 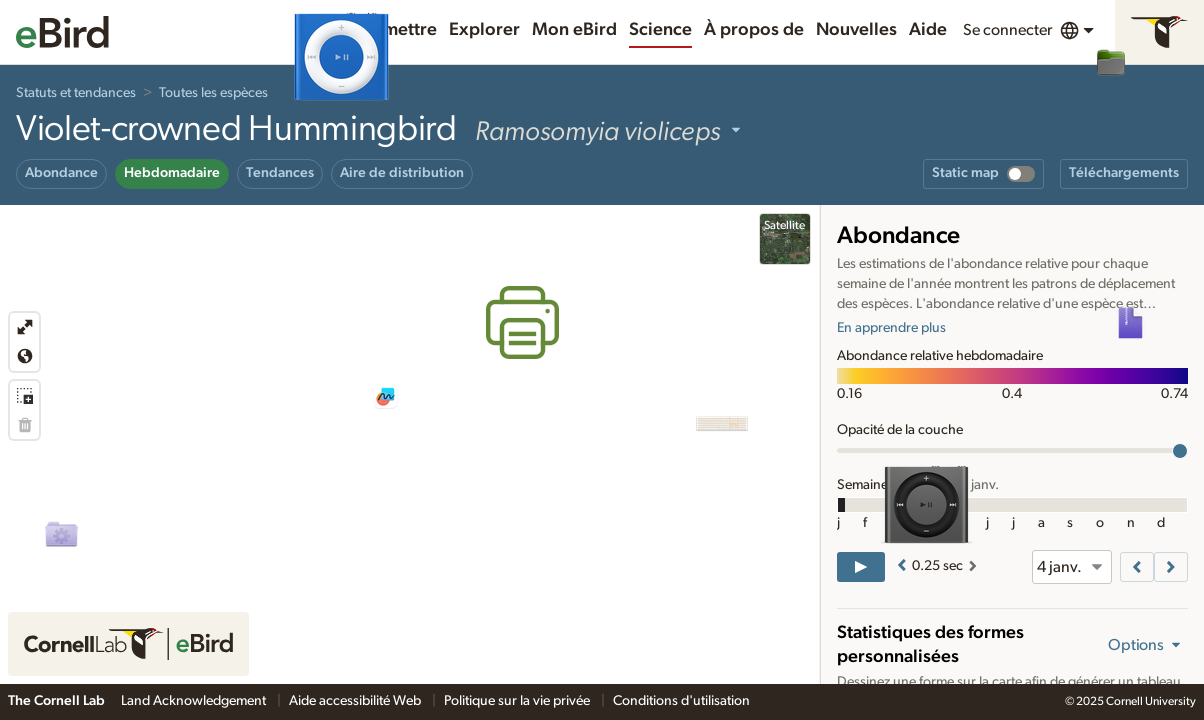 What do you see at coordinates (385, 396) in the screenshot?
I see `open freeform app for collaborative brainstorming` at bounding box center [385, 396].